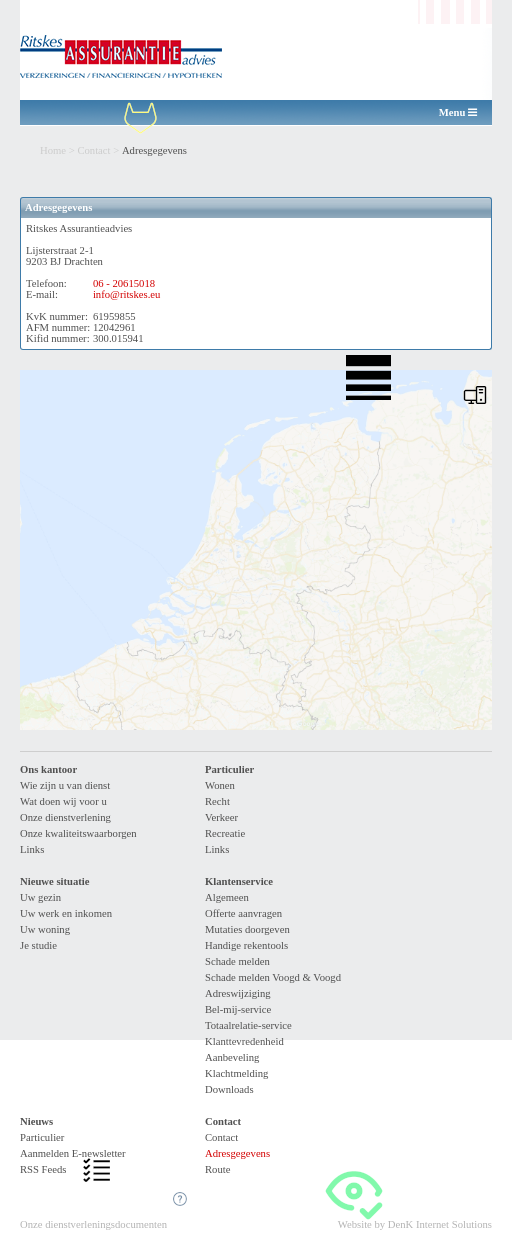 This screenshot has width=512, height=1235. I want to click on view or manage your task checklist, so click(95, 1170).